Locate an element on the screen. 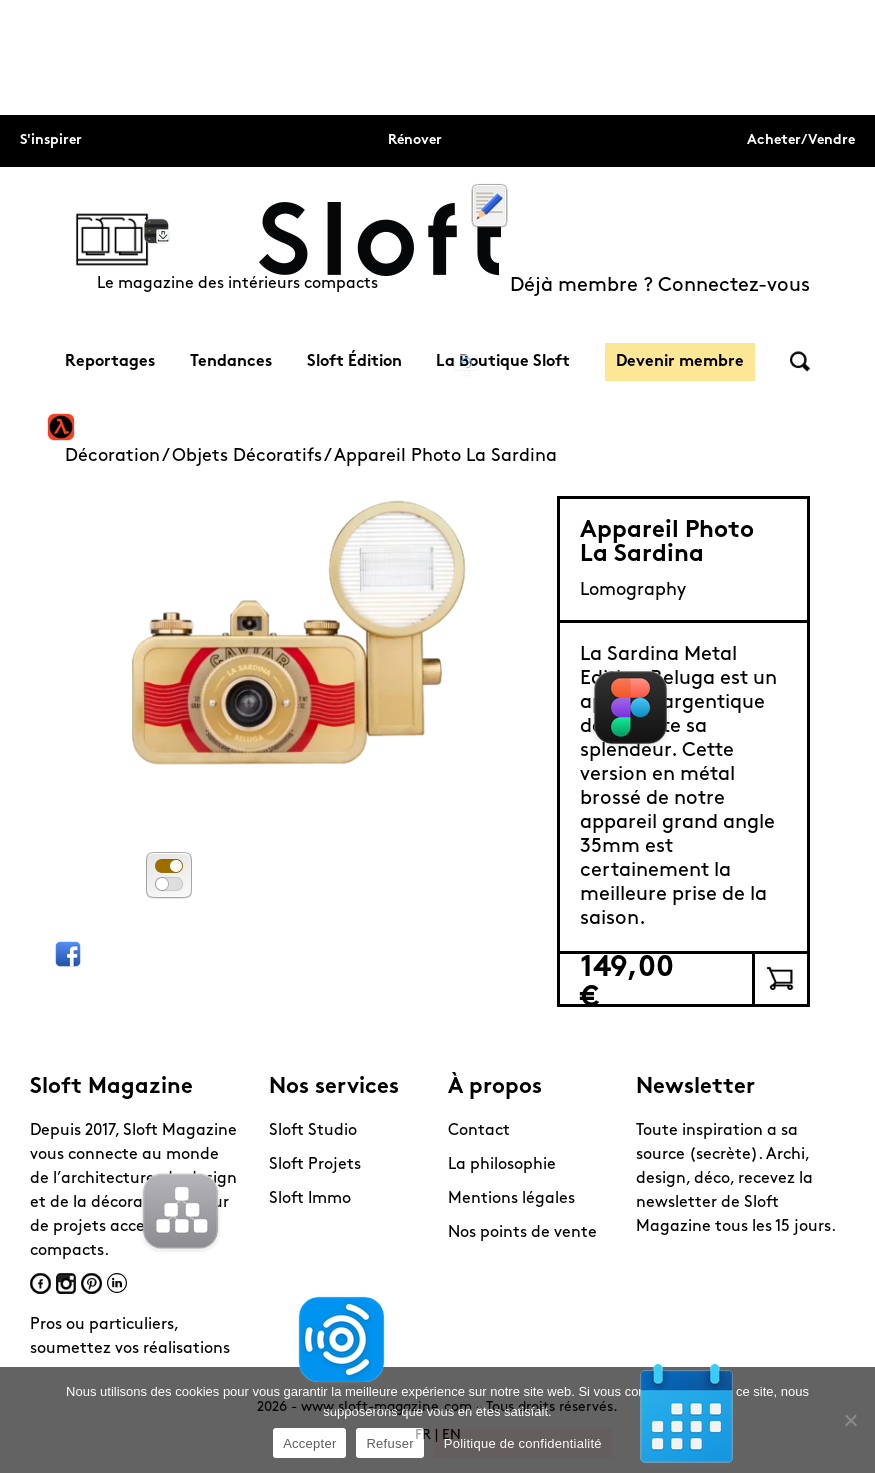 The width and height of the screenshot is (875, 1473). open the software learning center is located at coordinates (489, 205).